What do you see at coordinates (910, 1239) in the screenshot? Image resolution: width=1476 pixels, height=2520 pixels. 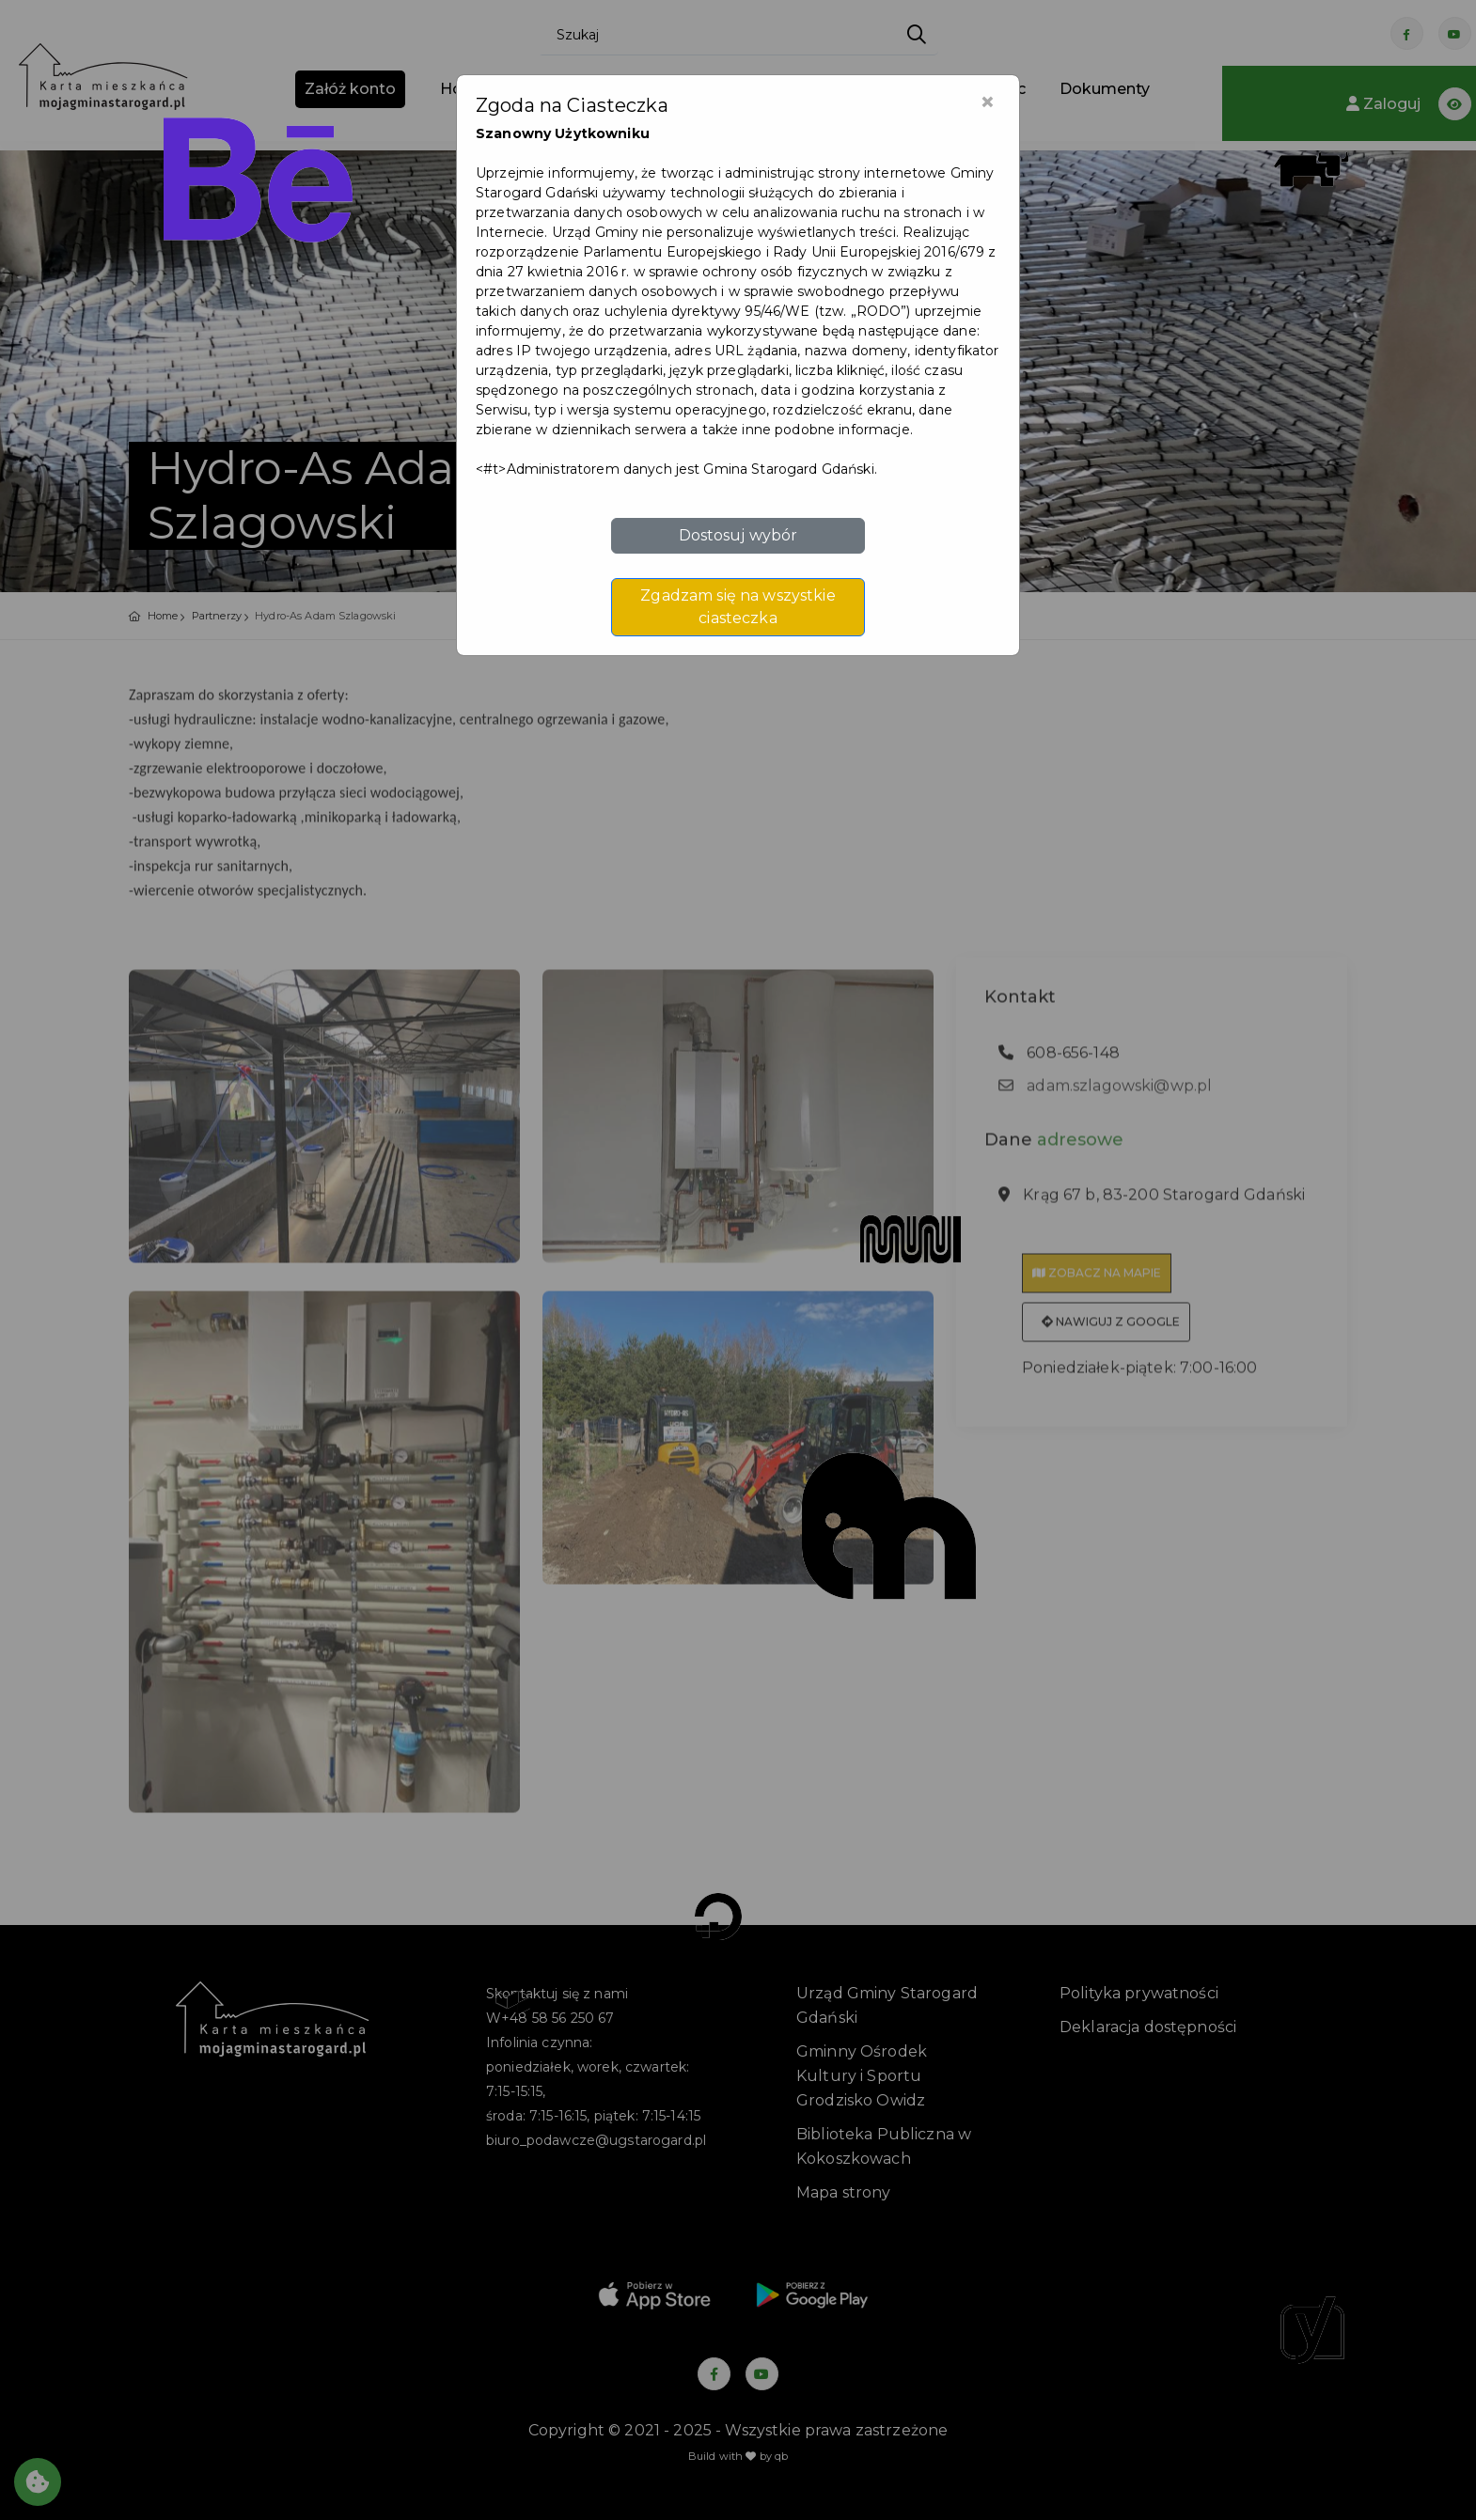 I see `san francisco municipal railway (muni) logo` at bounding box center [910, 1239].